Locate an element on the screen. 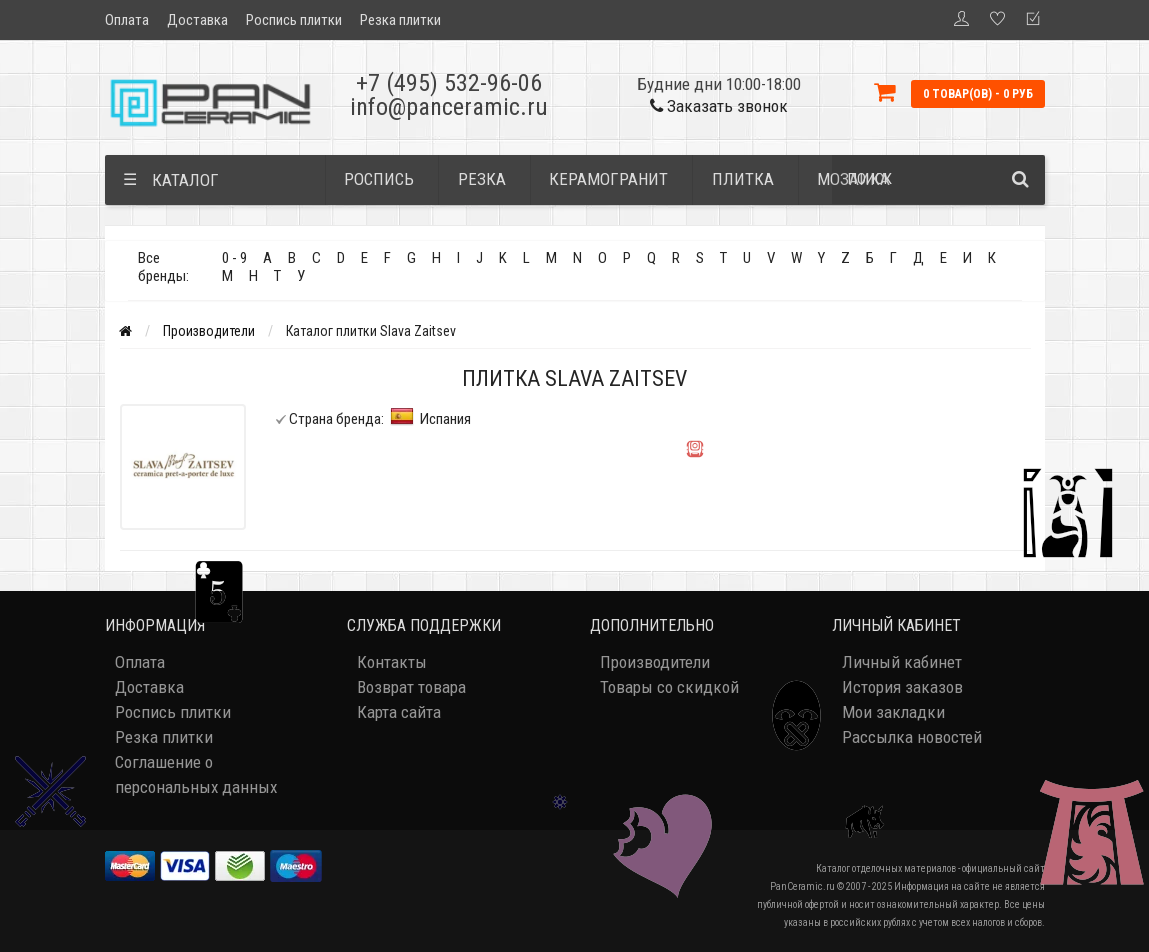  indicates a user or contact has been muted is located at coordinates (796, 715).